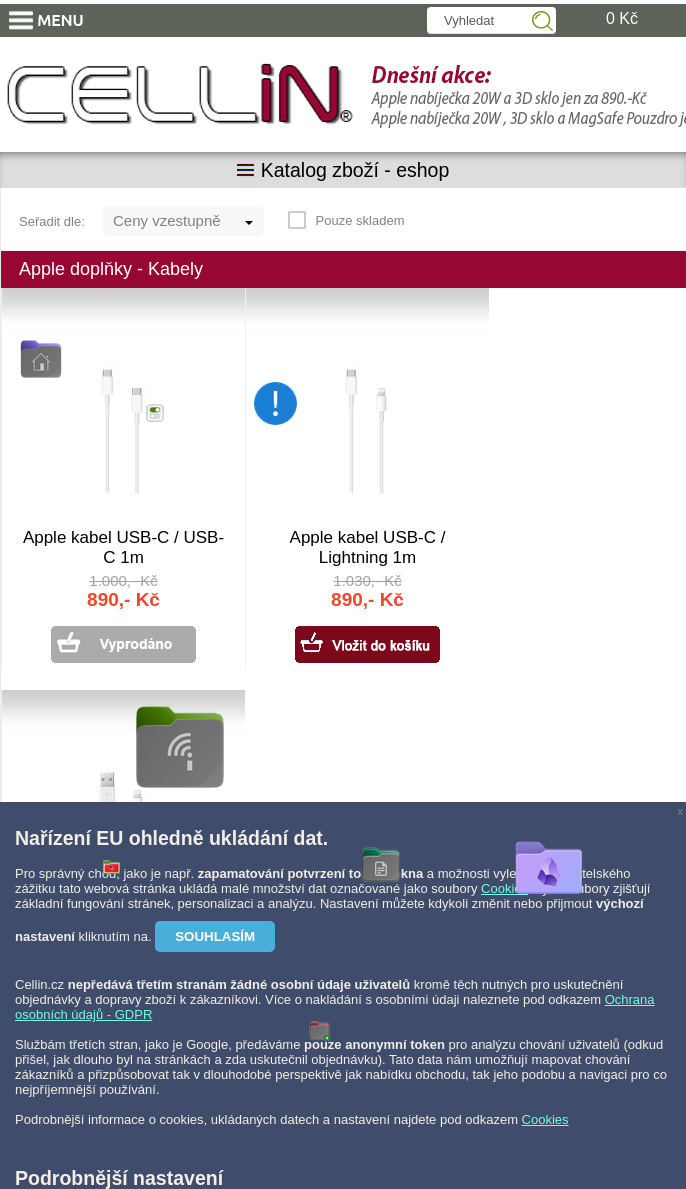  What do you see at coordinates (319, 1030) in the screenshot?
I see `create a new folder` at bounding box center [319, 1030].